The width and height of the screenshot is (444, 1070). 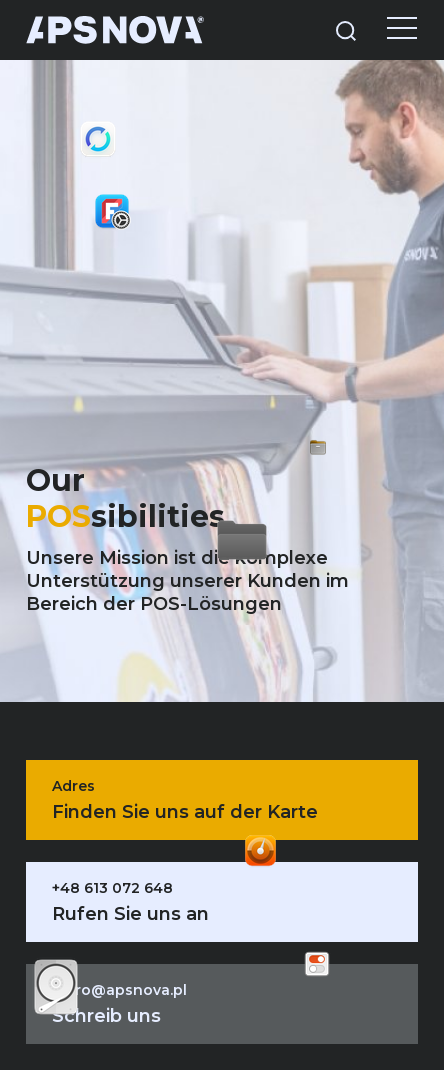 What do you see at coordinates (260, 850) in the screenshot?
I see `open gtick metronome application` at bounding box center [260, 850].